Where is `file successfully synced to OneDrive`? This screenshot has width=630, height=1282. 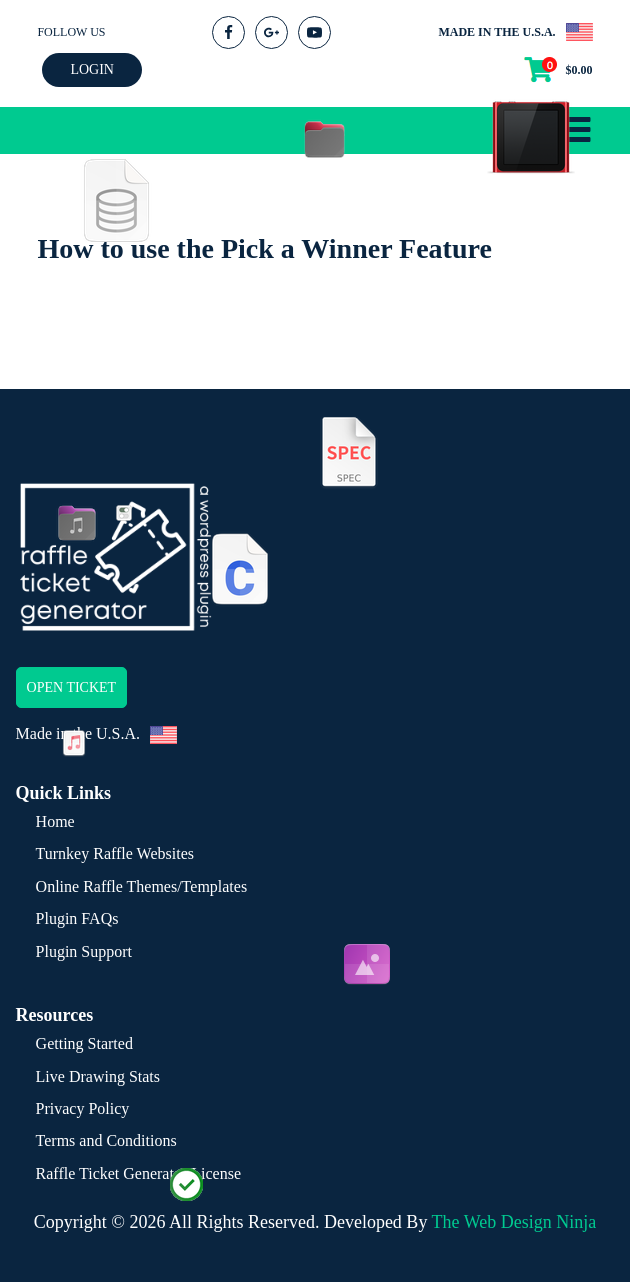 file successfully synced to OneDrive is located at coordinates (186, 1184).